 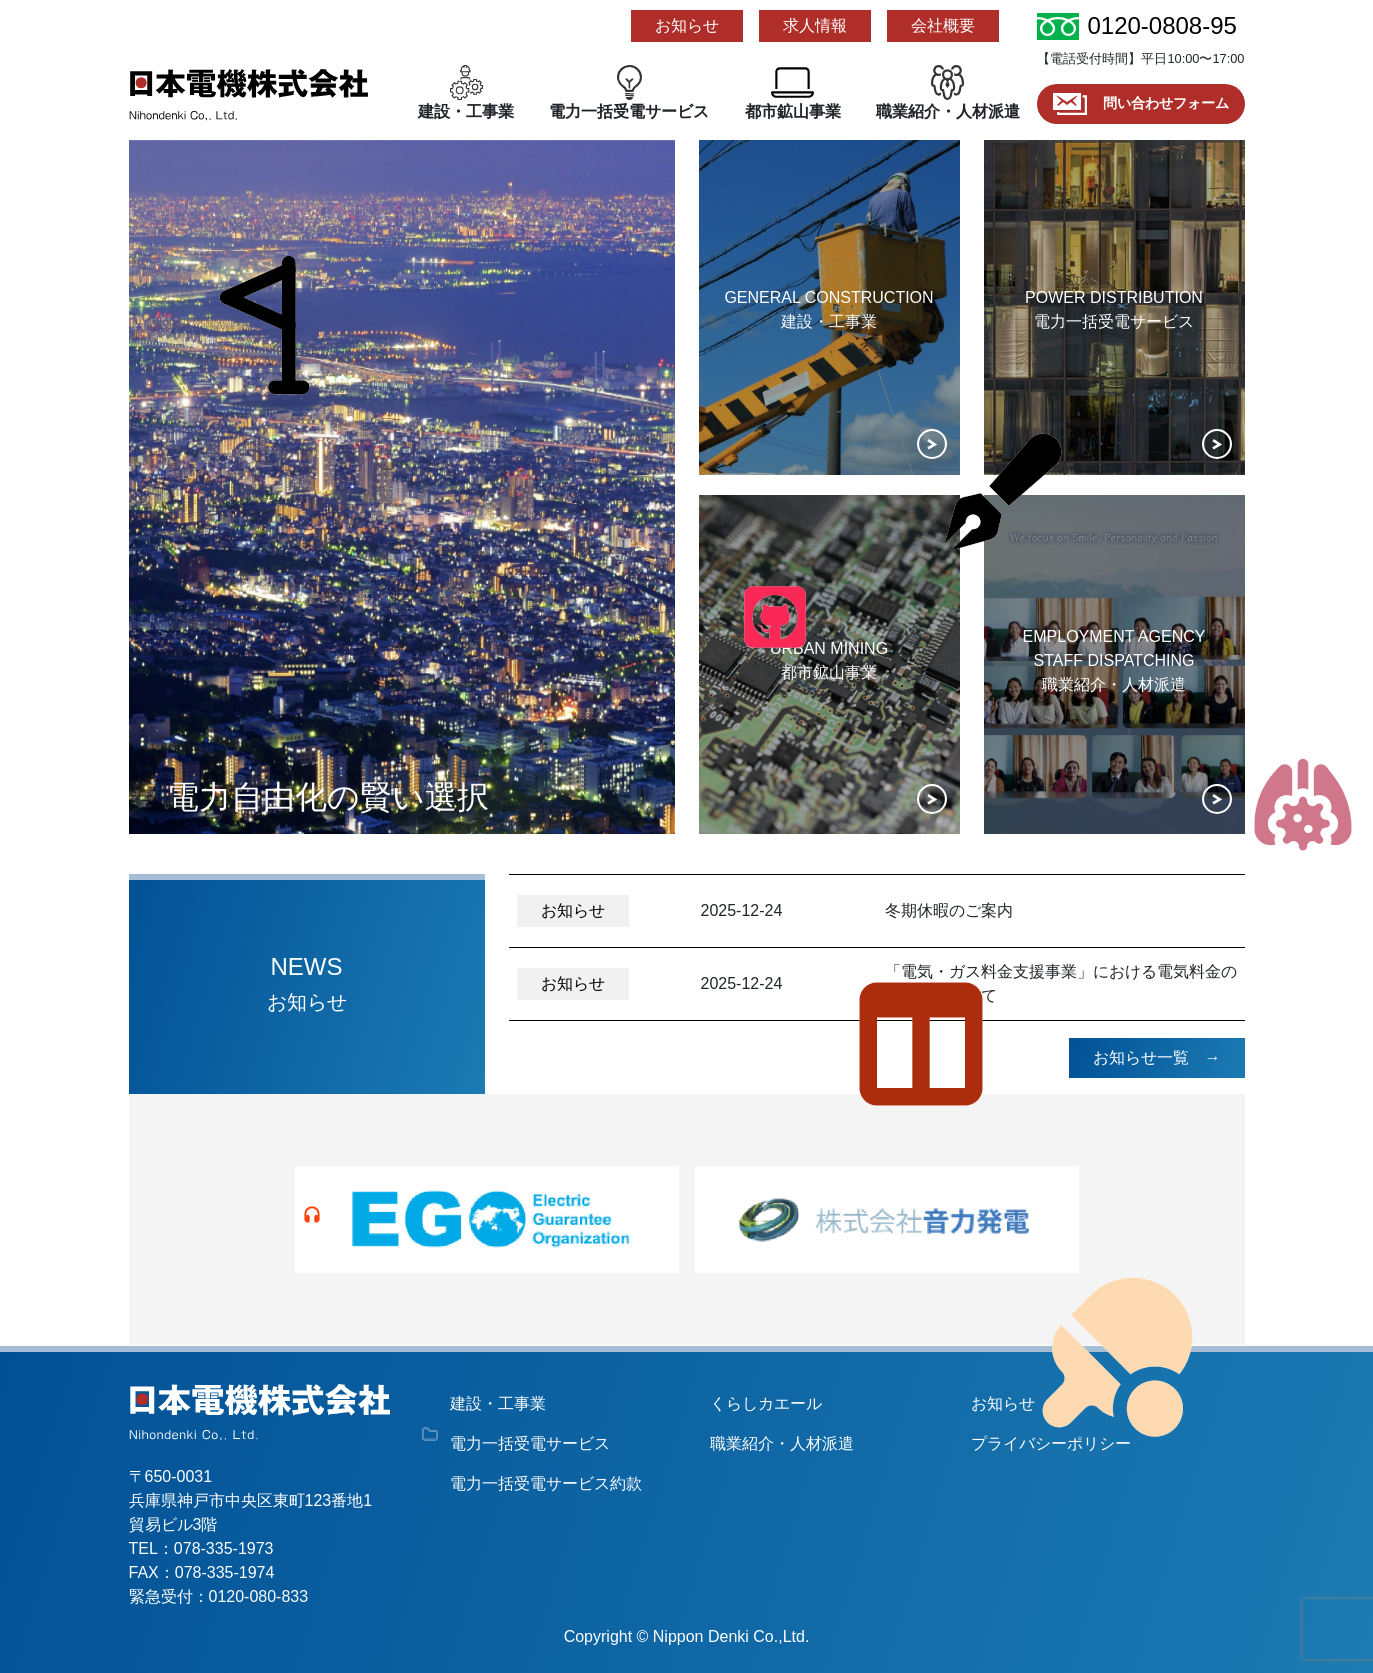 What do you see at coordinates (430, 1434) in the screenshot?
I see `open file folder` at bounding box center [430, 1434].